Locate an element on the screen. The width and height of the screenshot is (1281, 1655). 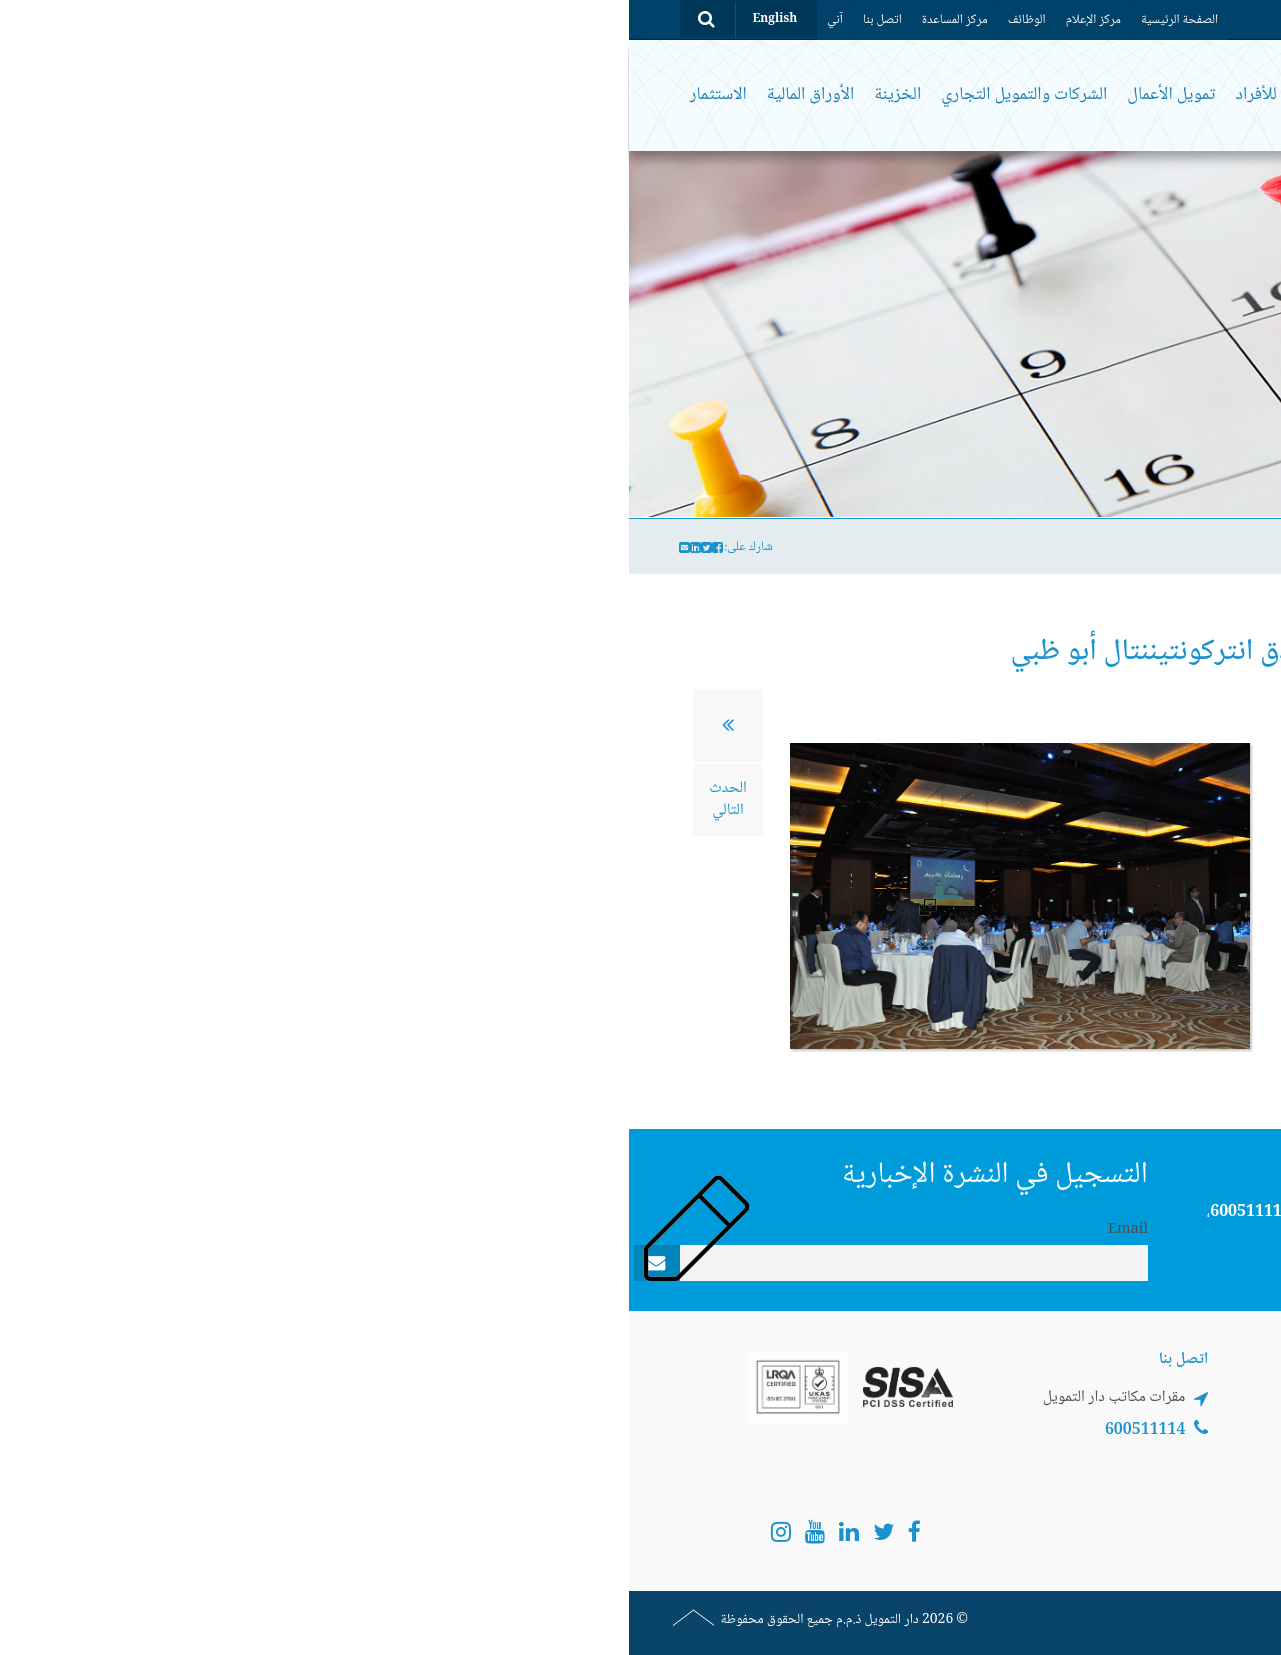
duplicate or copy this item is located at coordinates (928, 907).